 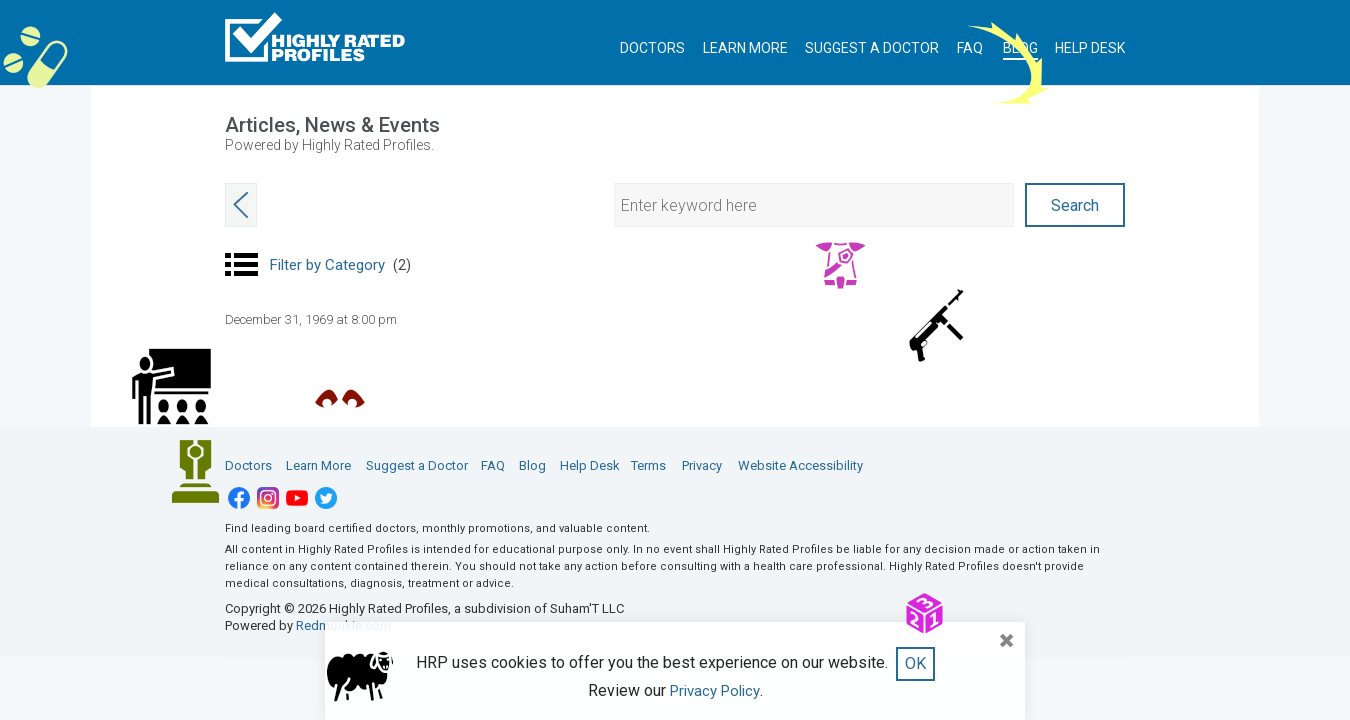 I want to click on indicates a worried or anxious state, so click(x=339, y=400).